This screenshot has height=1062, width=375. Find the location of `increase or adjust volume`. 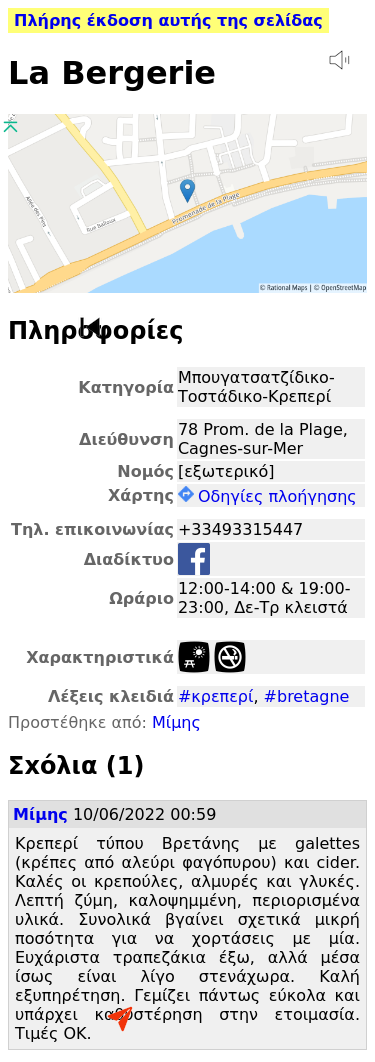

increase or adjust volume is located at coordinates (339, 60).